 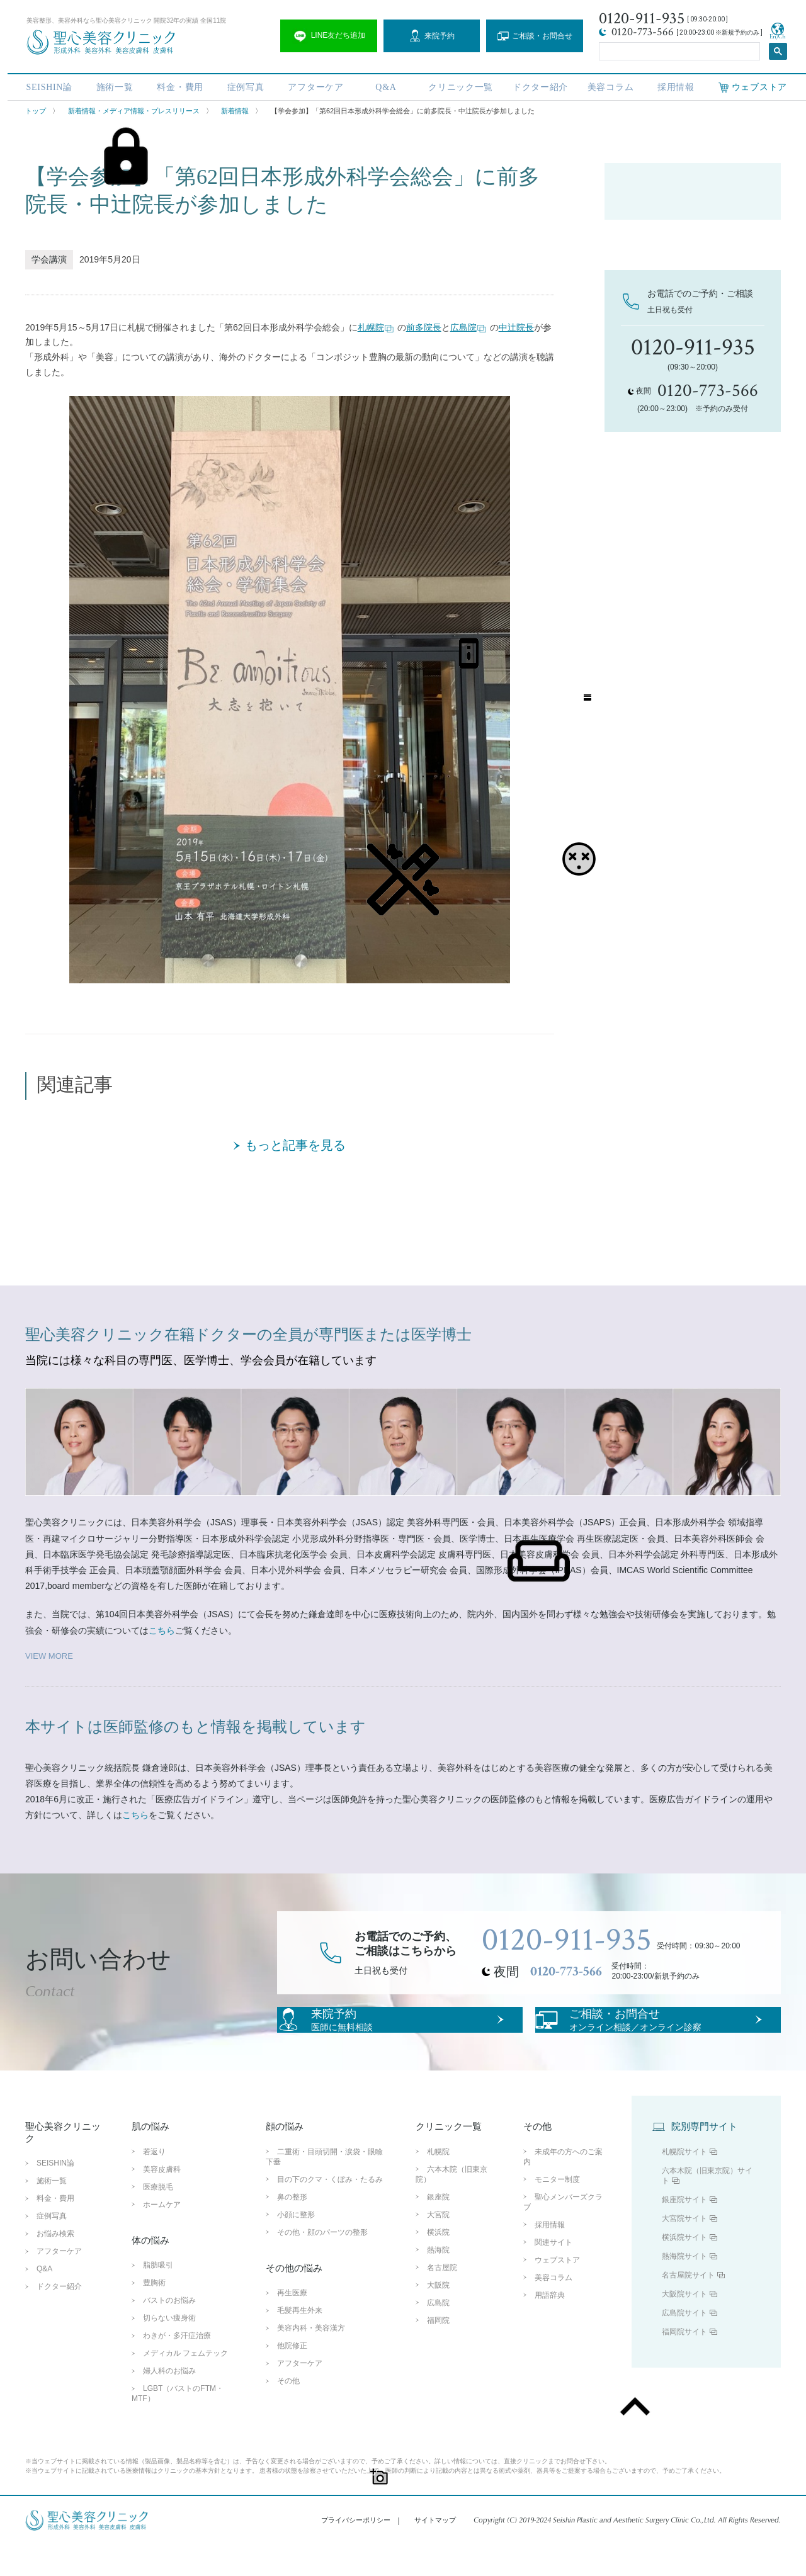 What do you see at coordinates (538, 1561) in the screenshot?
I see `access weekend or leisure content` at bounding box center [538, 1561].